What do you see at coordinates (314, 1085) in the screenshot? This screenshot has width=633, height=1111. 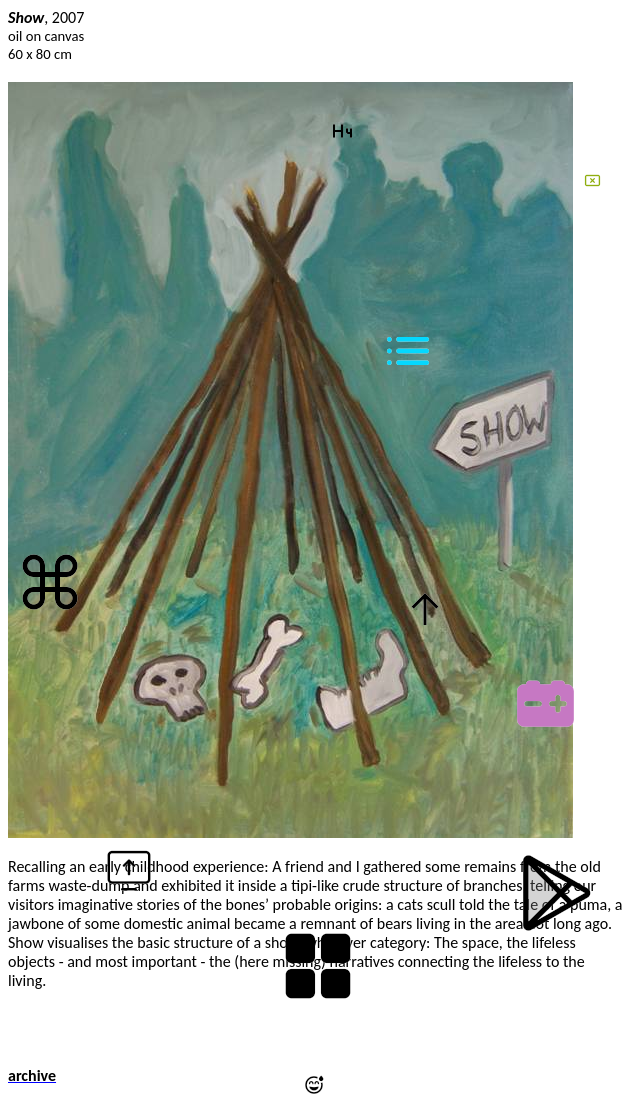 I see `react with nervous or relieved laughter` at bounding box center [314, 1085].